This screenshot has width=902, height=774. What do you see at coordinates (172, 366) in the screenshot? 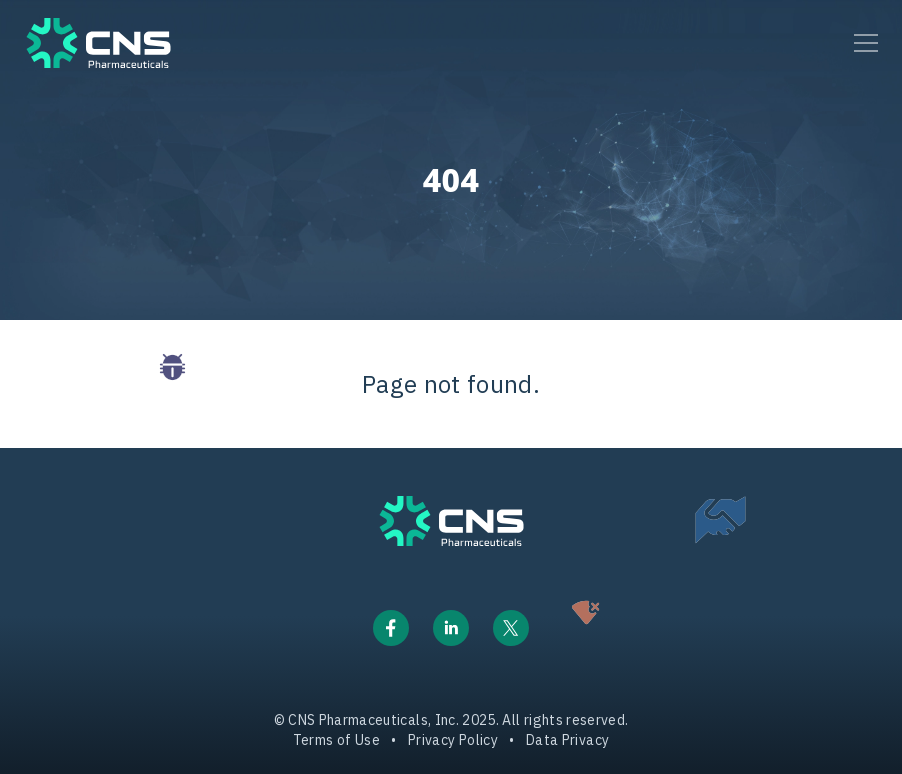
I see `report a bug or issue` at bounding box center [172, 366].